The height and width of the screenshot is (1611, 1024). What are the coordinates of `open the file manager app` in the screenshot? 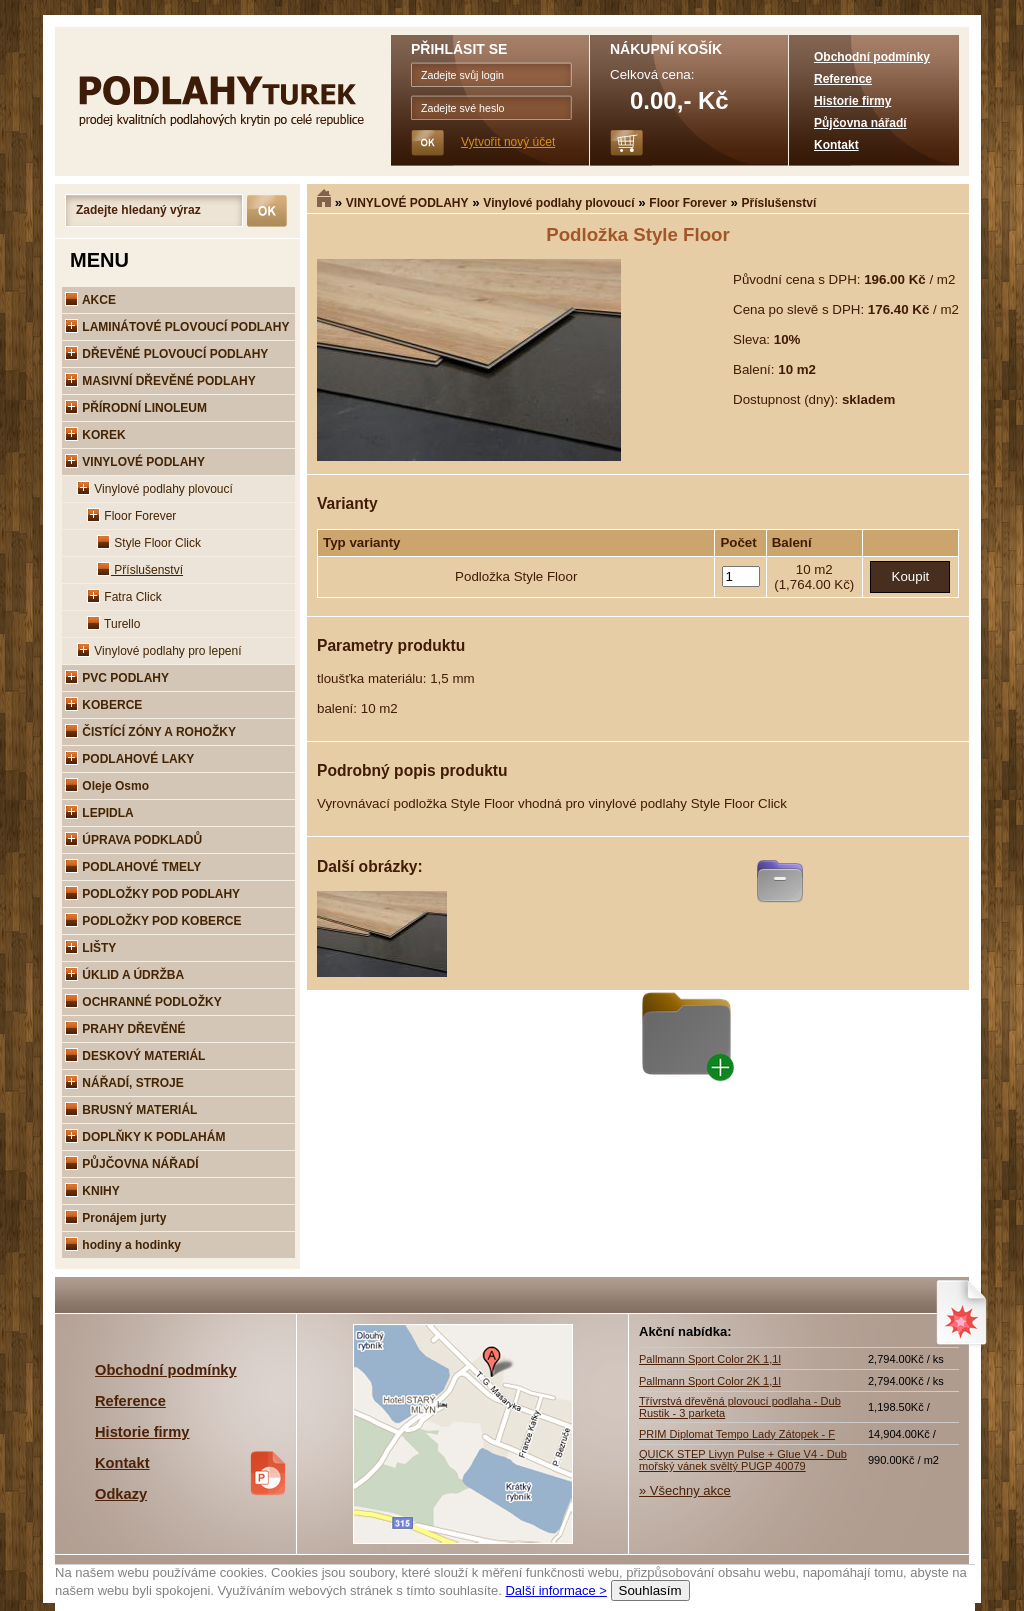 It's located at (780, 881).